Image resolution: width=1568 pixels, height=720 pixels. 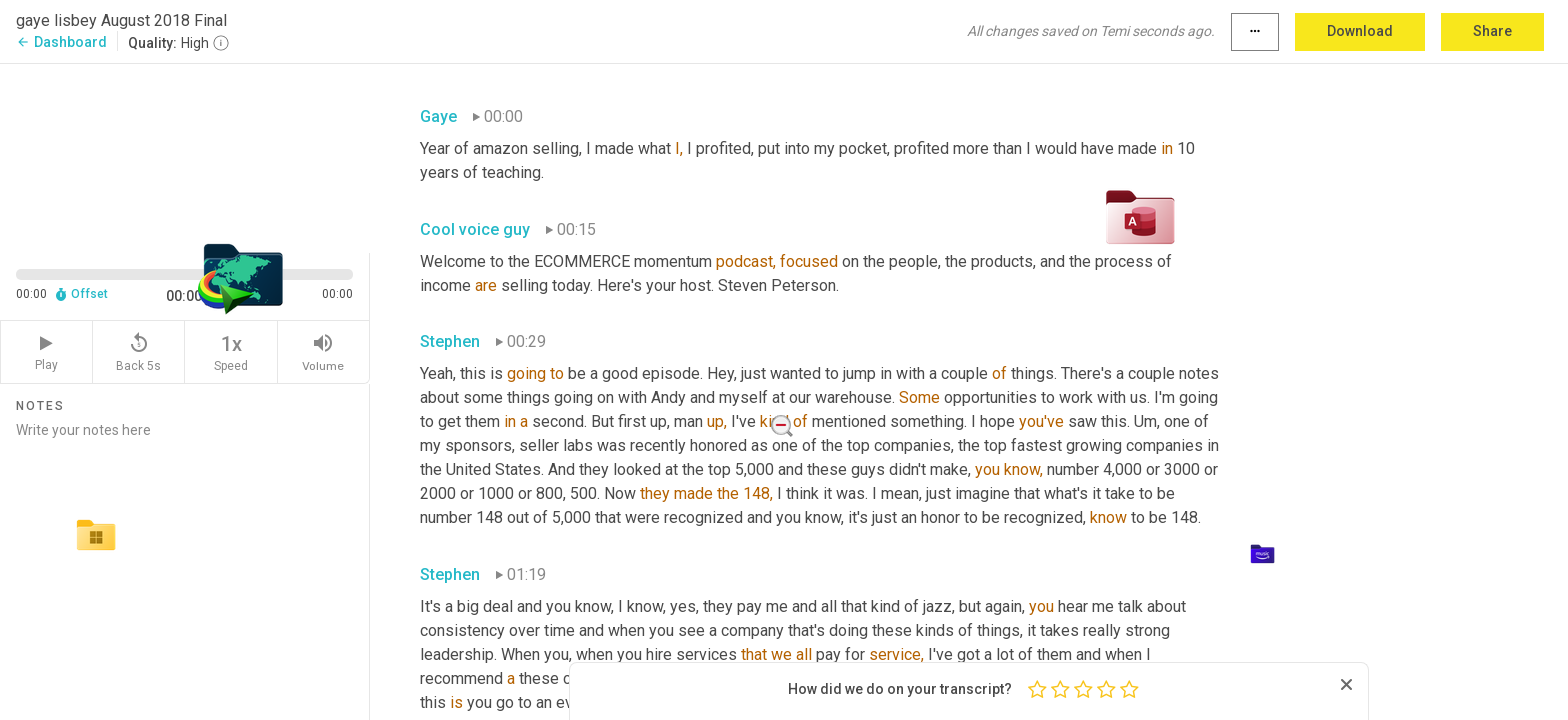 What do you see at coordinates (243, 277) in the screenshot?
I see `open internet download manager files folder` at bounding box center [243, 277].